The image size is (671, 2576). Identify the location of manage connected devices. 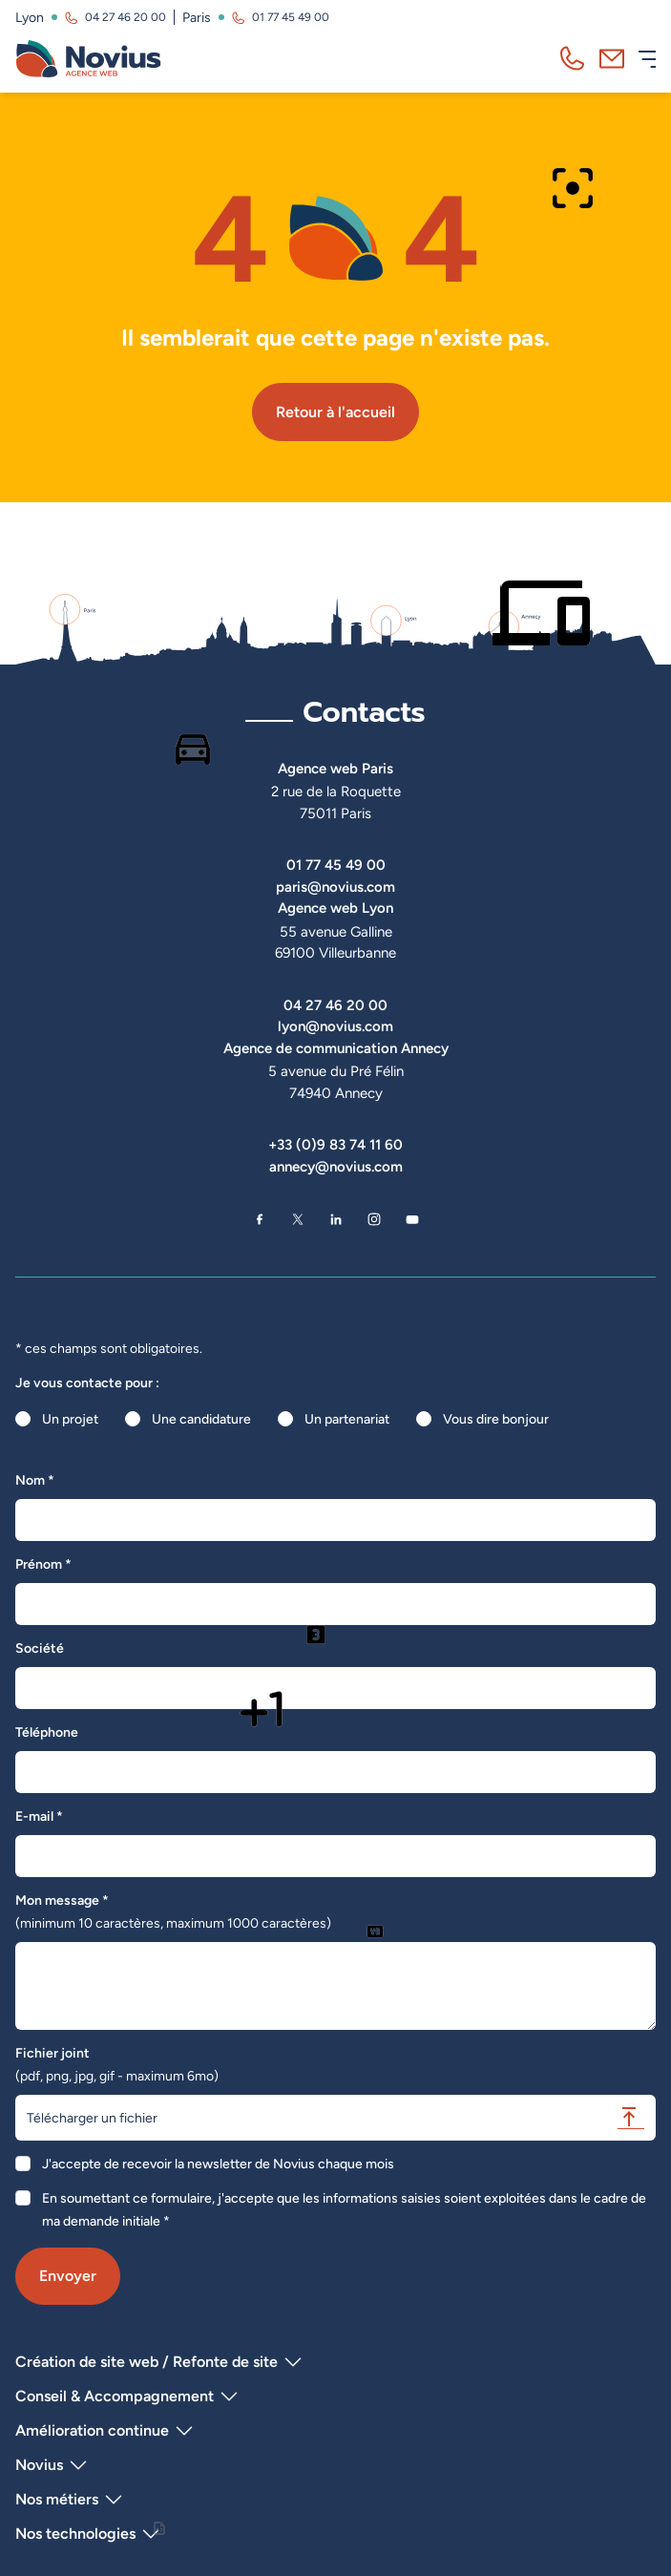
(541, 613).